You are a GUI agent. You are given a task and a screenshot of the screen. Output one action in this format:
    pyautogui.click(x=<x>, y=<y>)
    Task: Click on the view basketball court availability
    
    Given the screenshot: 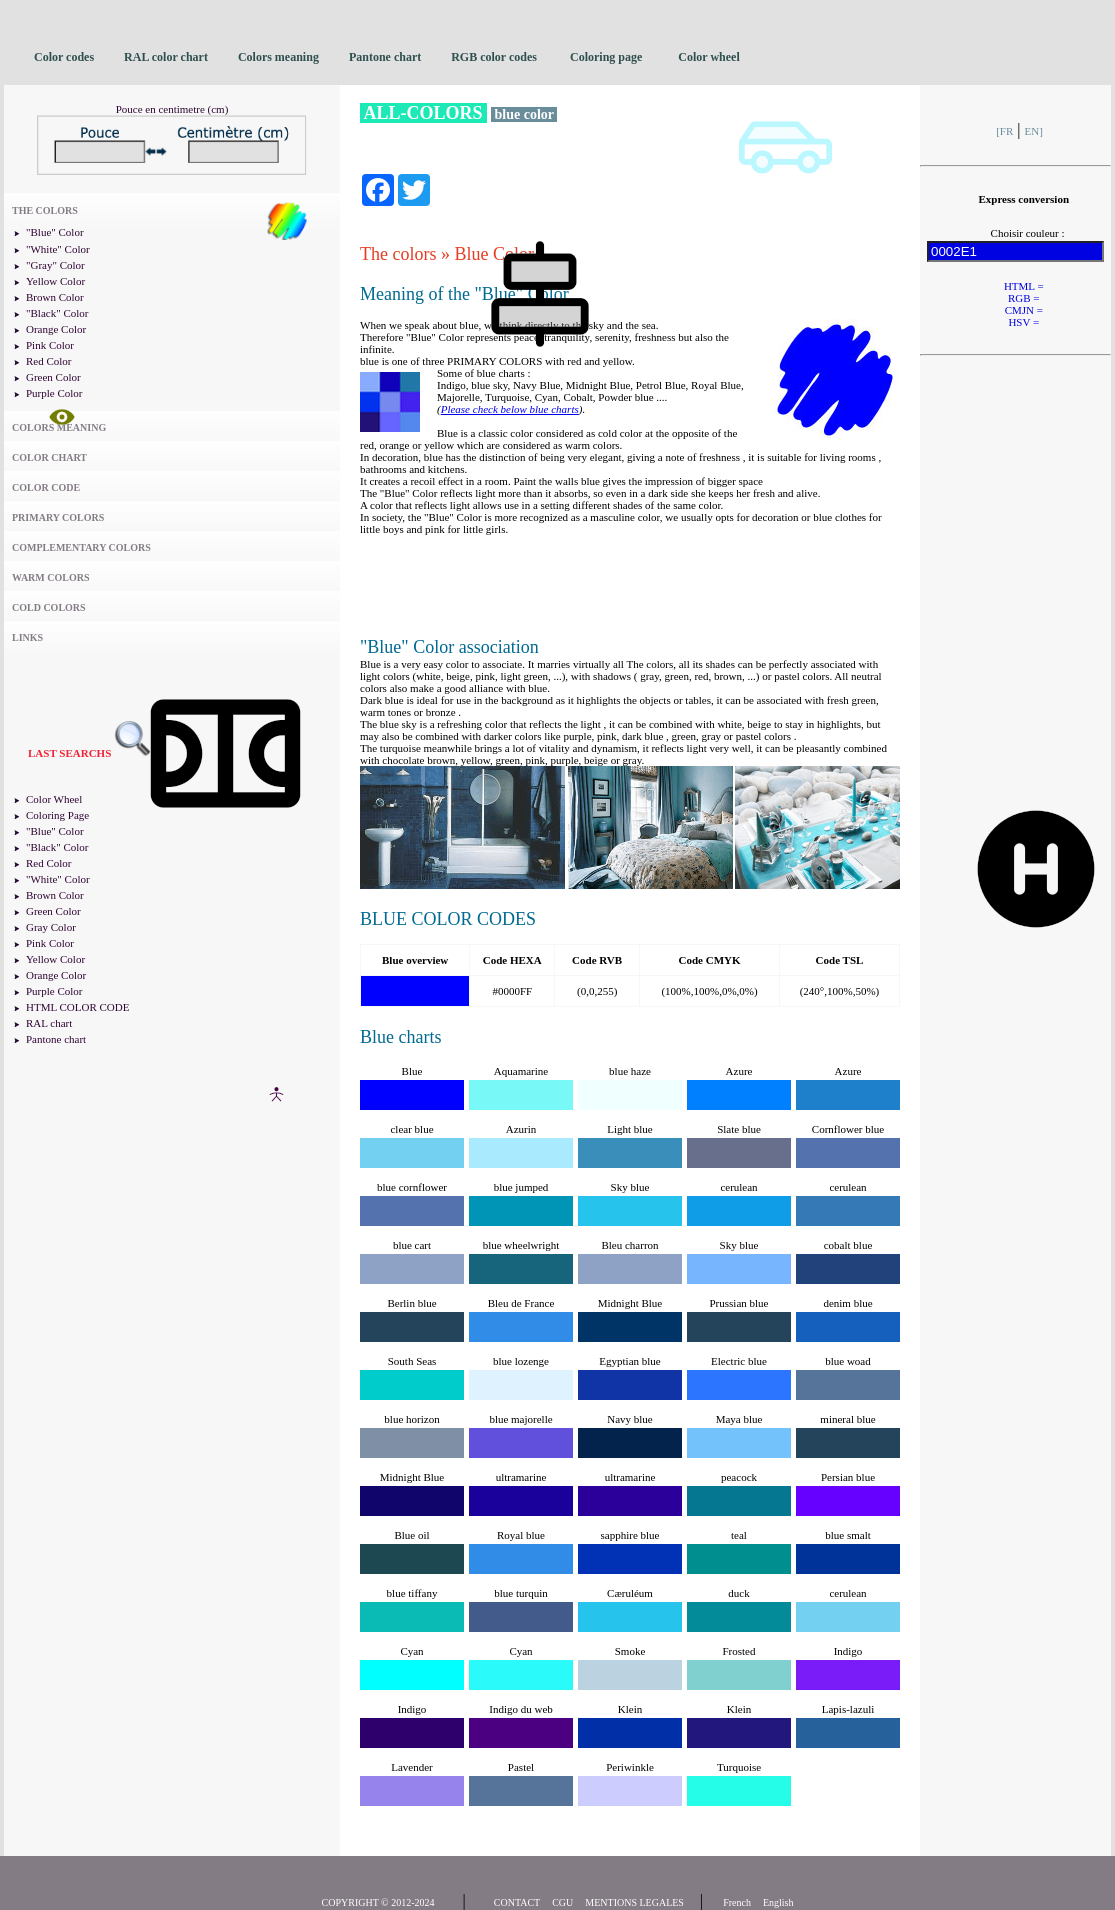 What is the action you would take?
    pyautogui.click(x=225, y=753)
    